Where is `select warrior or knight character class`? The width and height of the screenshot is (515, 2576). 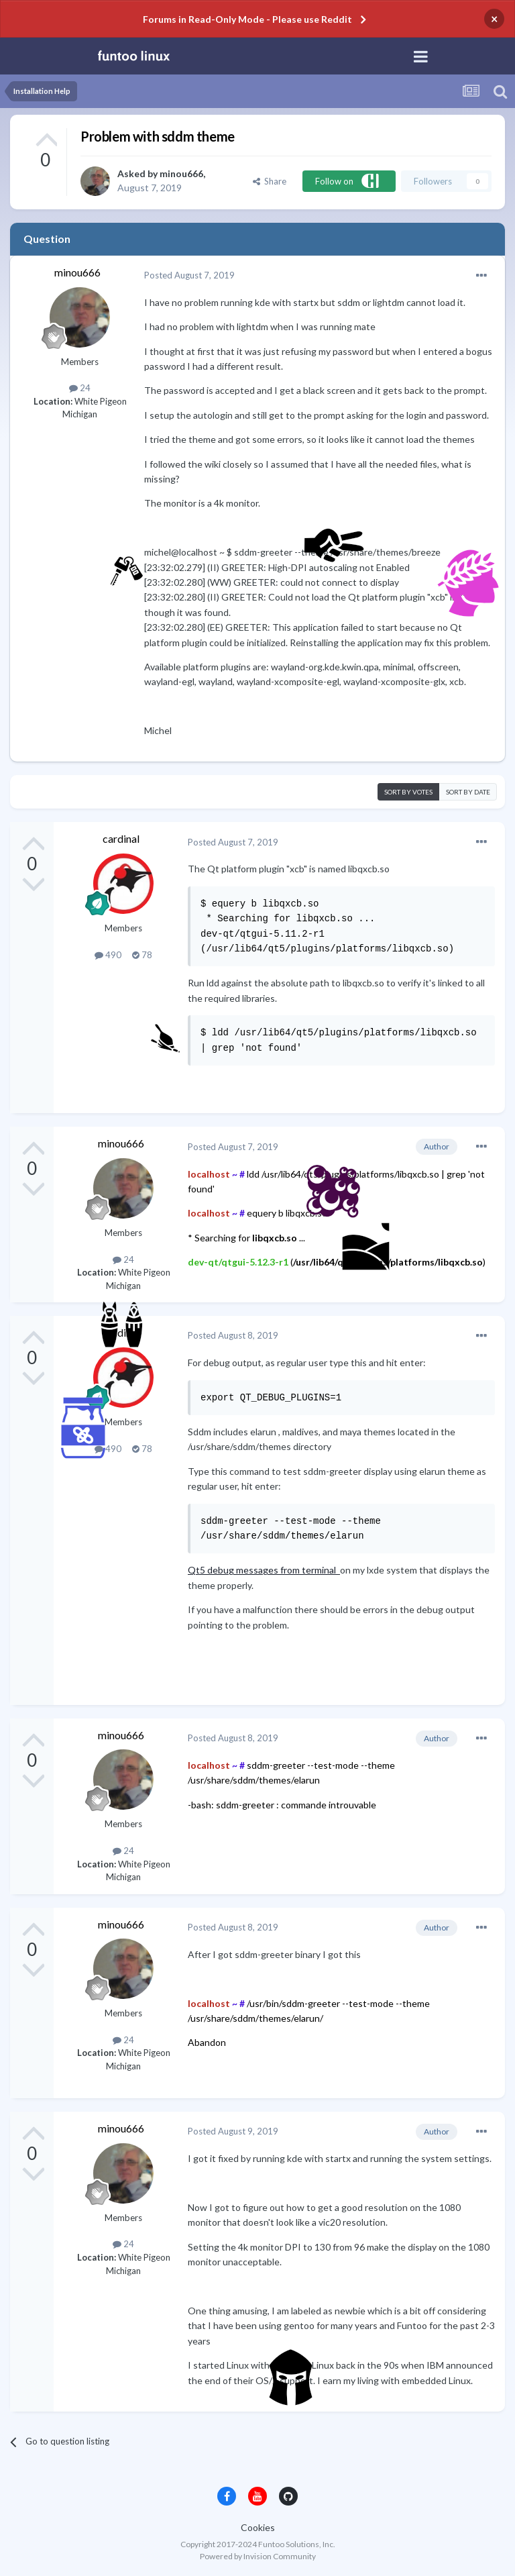
select warrior or knight character class is located at coordinates (290, 2378).